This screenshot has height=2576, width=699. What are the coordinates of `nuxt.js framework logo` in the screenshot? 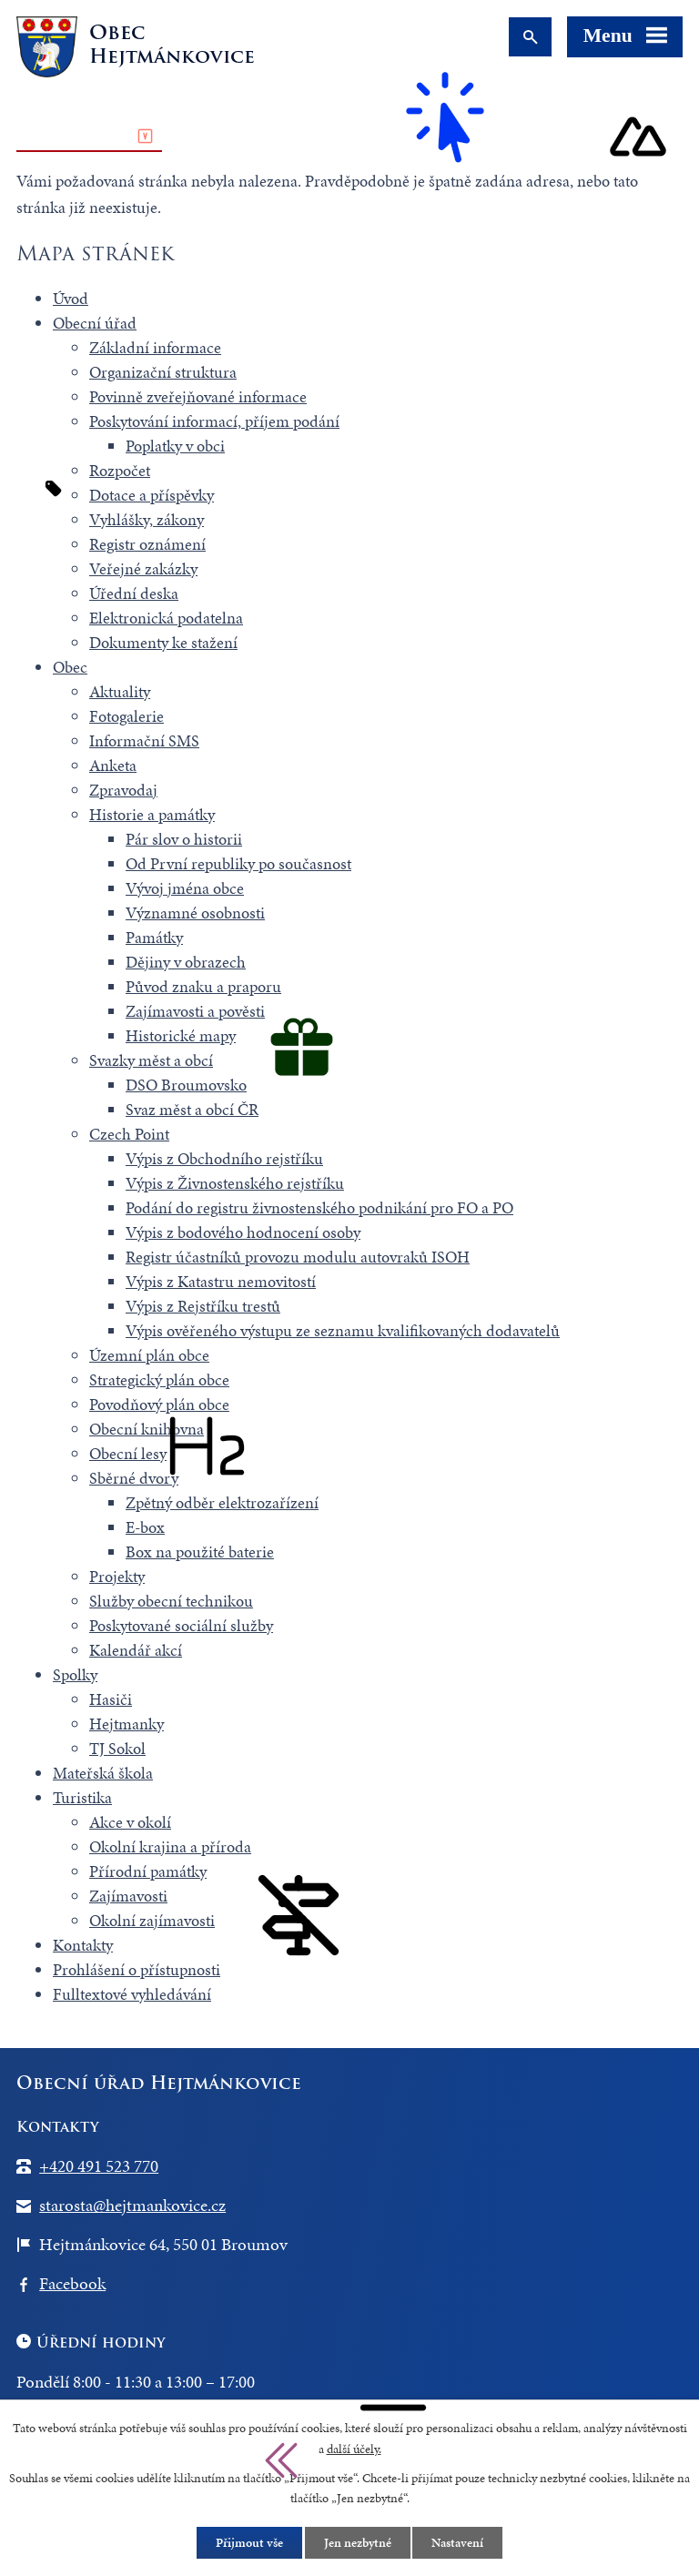 It's located at (638, 137).